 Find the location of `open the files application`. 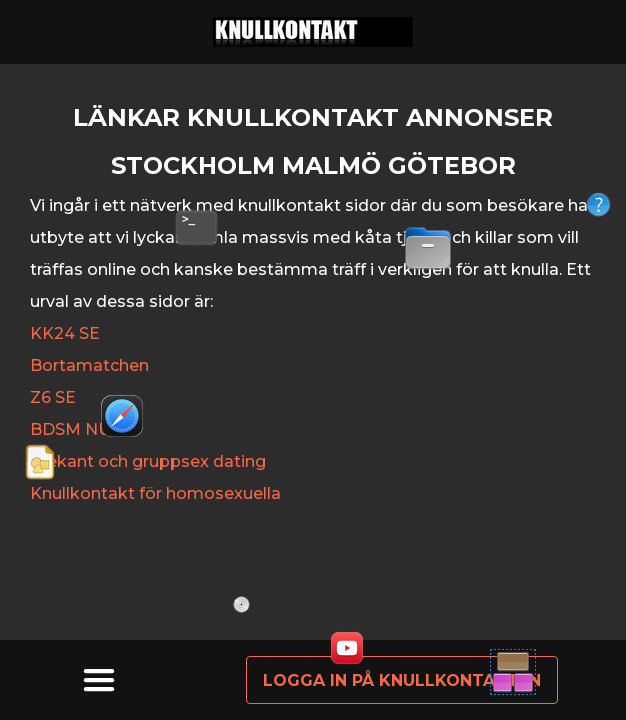

open the files application is located at coordinates (428, 248).